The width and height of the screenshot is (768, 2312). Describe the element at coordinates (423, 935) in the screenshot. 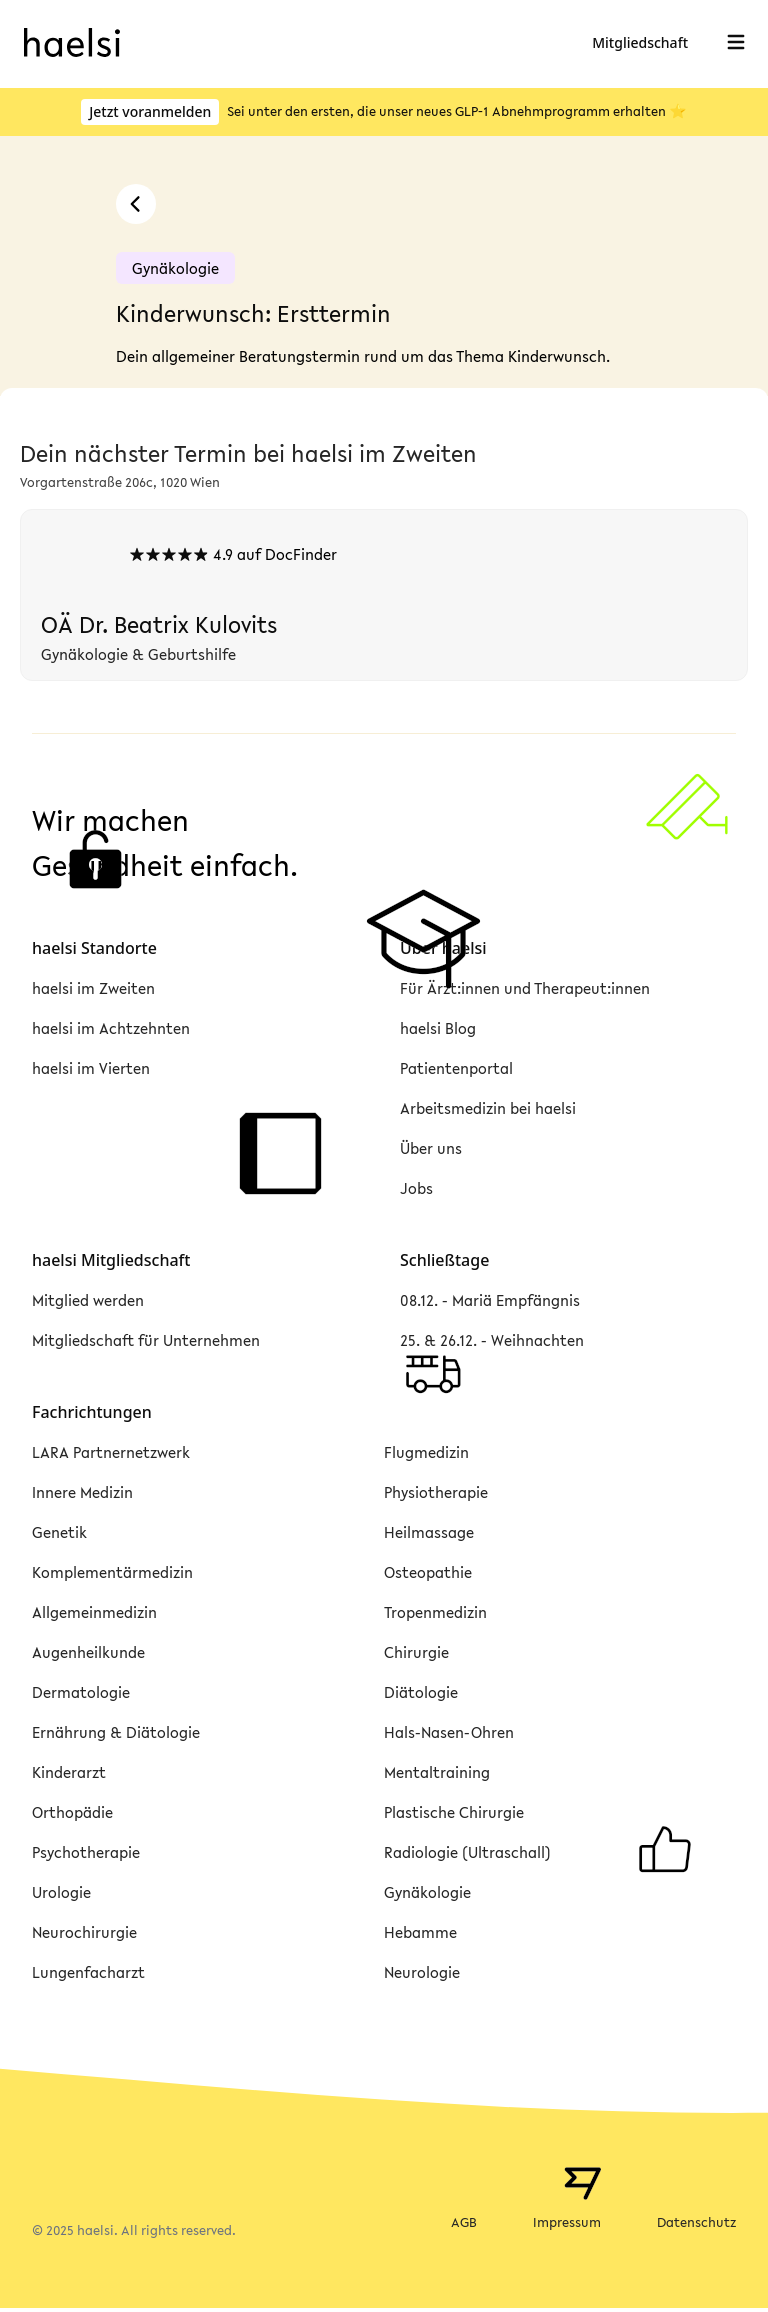

I see `access education or learning resources` at that location.